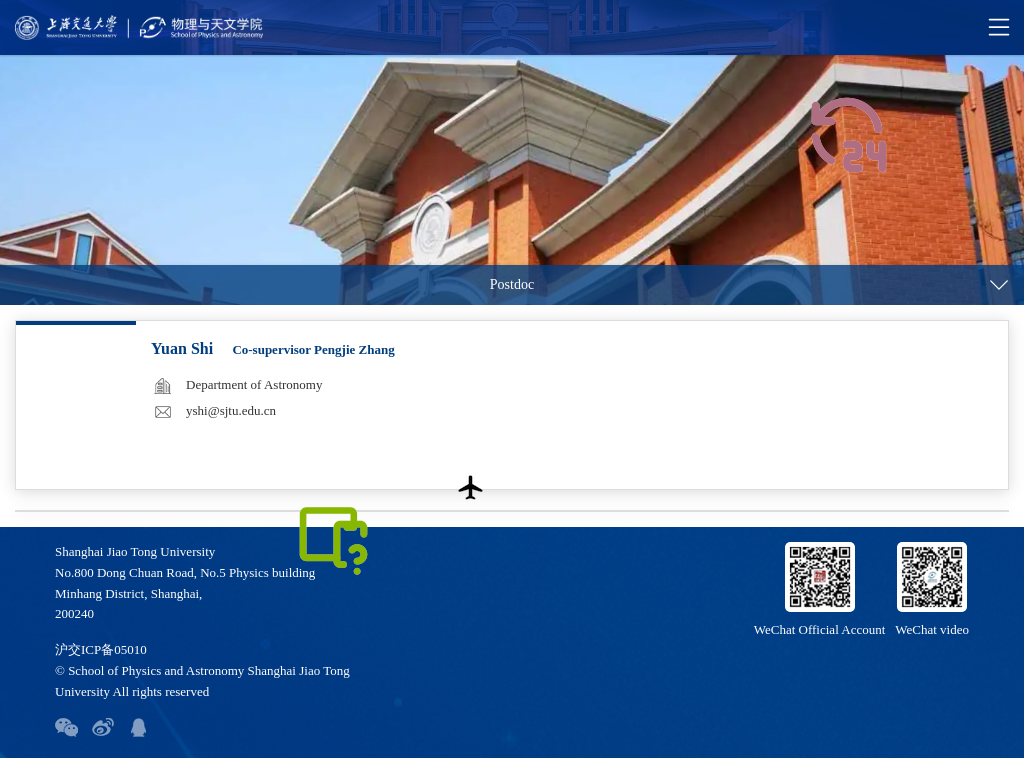  What do you see at coordinates (847, 133) in the screenshot?
I see `indicates 24-hour availability or support` at bounding box center [847, 133].